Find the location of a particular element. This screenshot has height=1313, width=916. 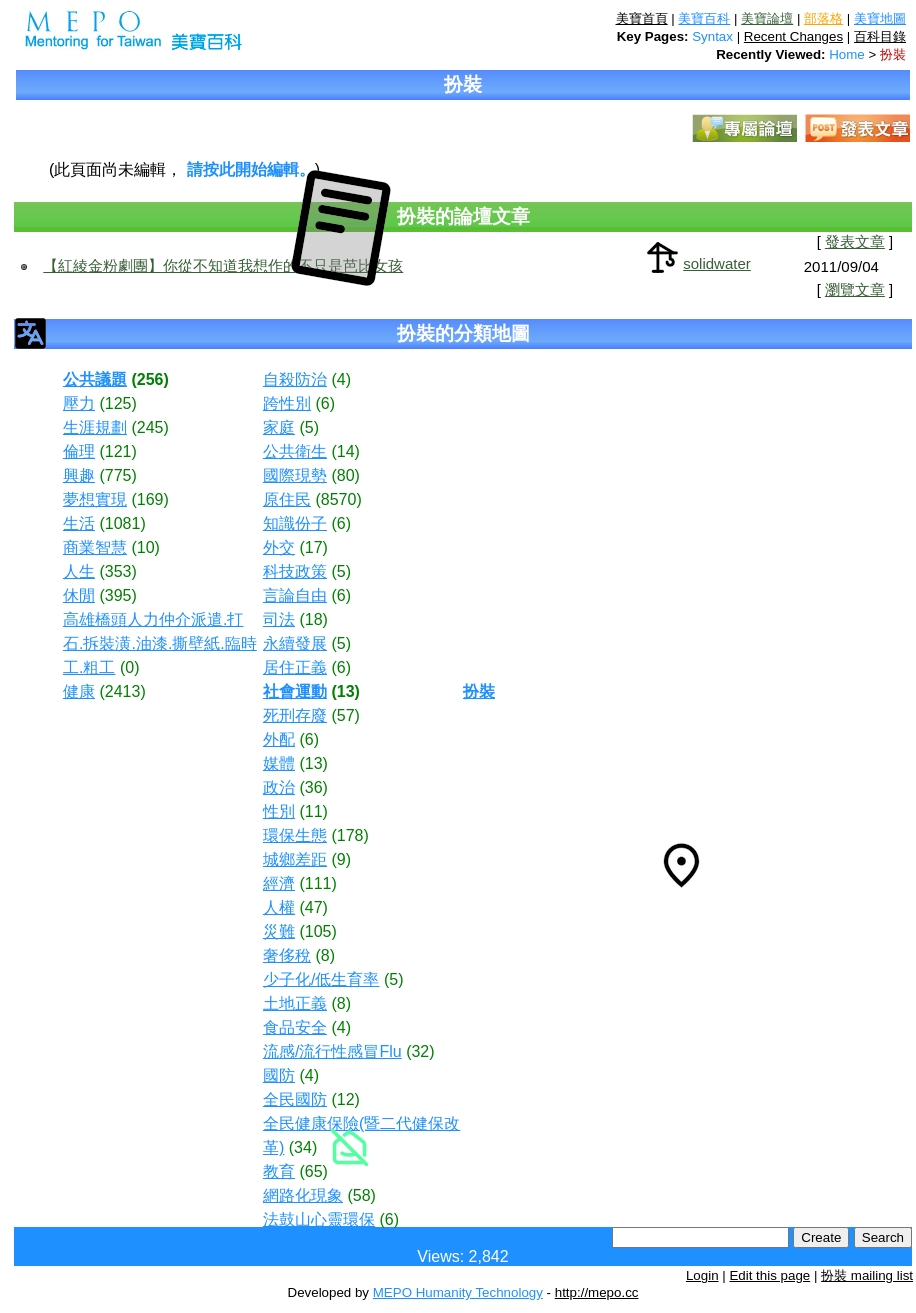

view your resume or CV is located at coordinates (341, 228).